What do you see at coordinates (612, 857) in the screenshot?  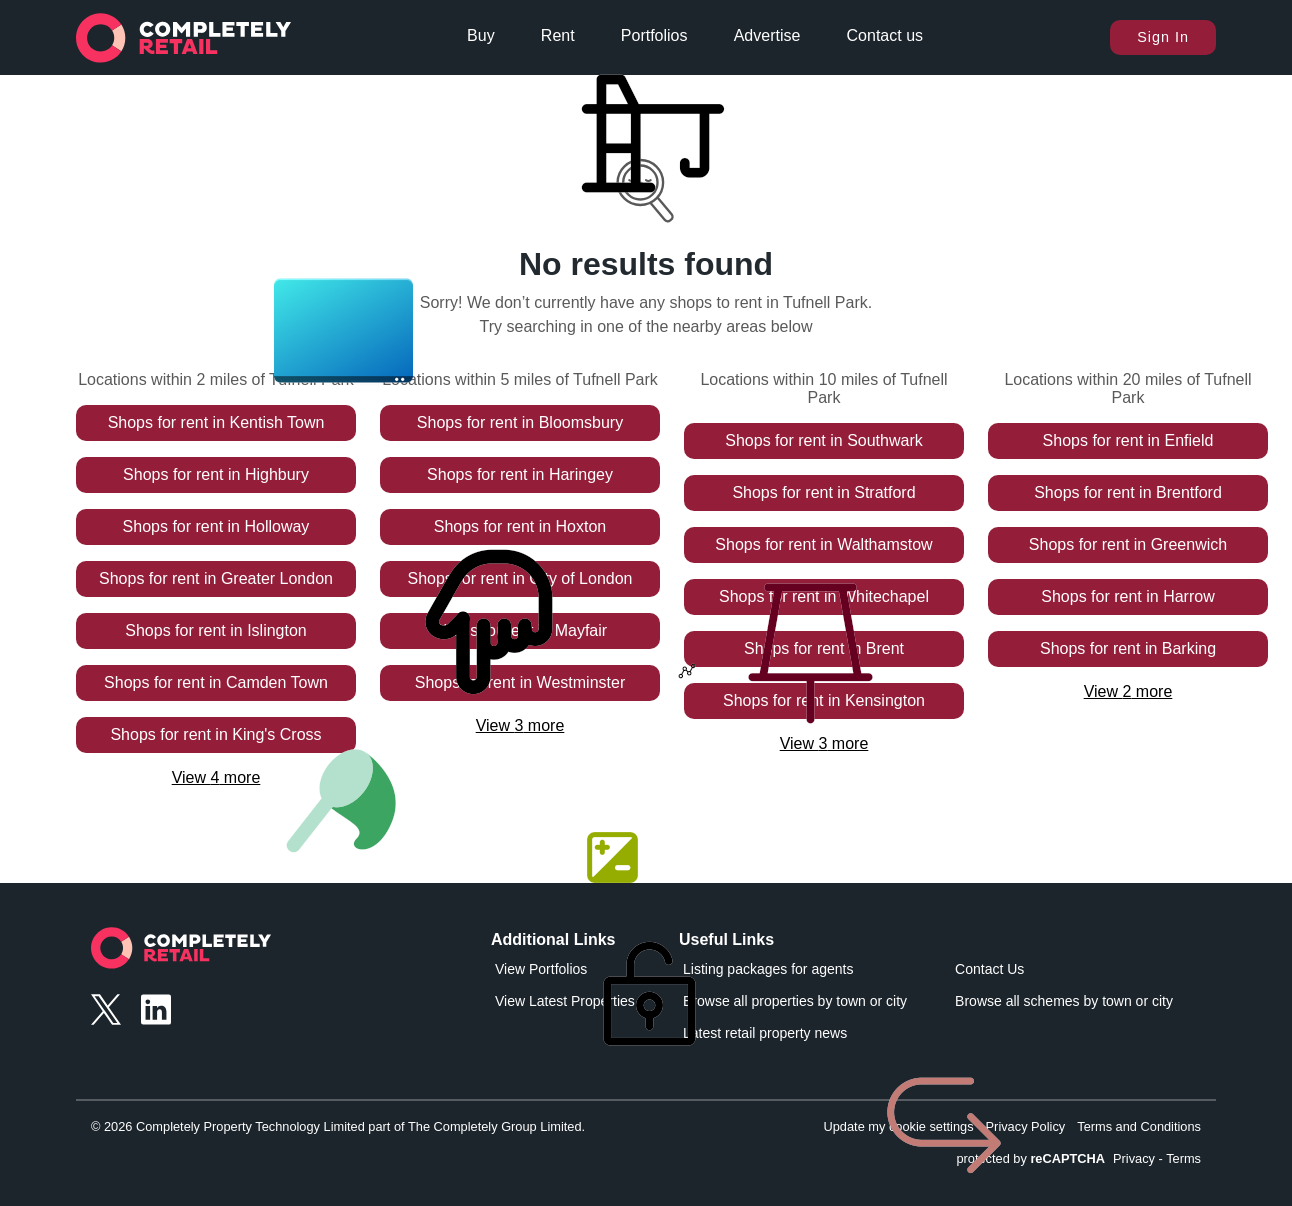 I see `adjust photo exposure settings` at bounding box center [612, 857].